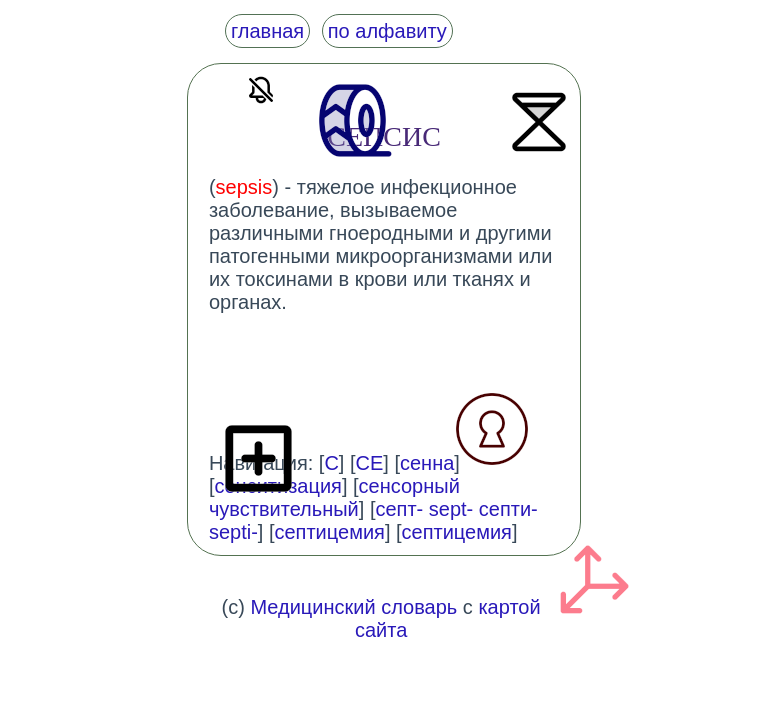 Image resolution: width=768 pixels, height=720 pixels. I want to click on access security or privacy settings, so click(492, 429).